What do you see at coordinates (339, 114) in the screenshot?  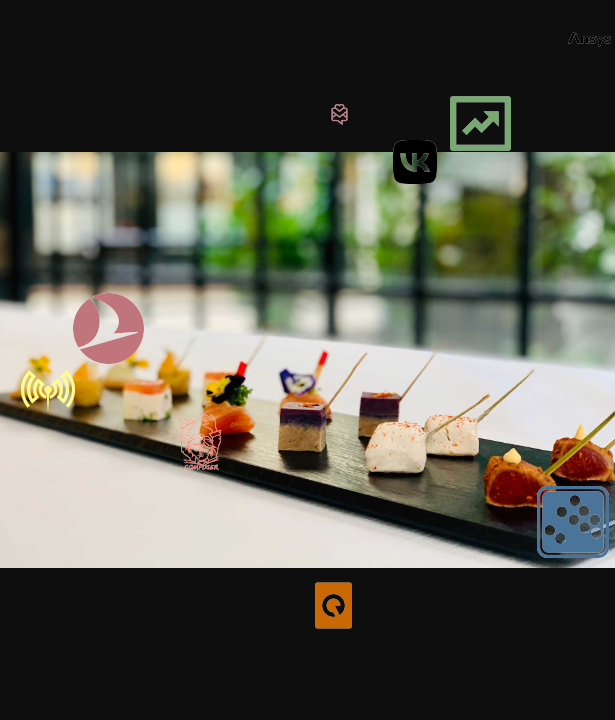 I see `open tinyletter email newsletter service` at bounding box center [339, 114].